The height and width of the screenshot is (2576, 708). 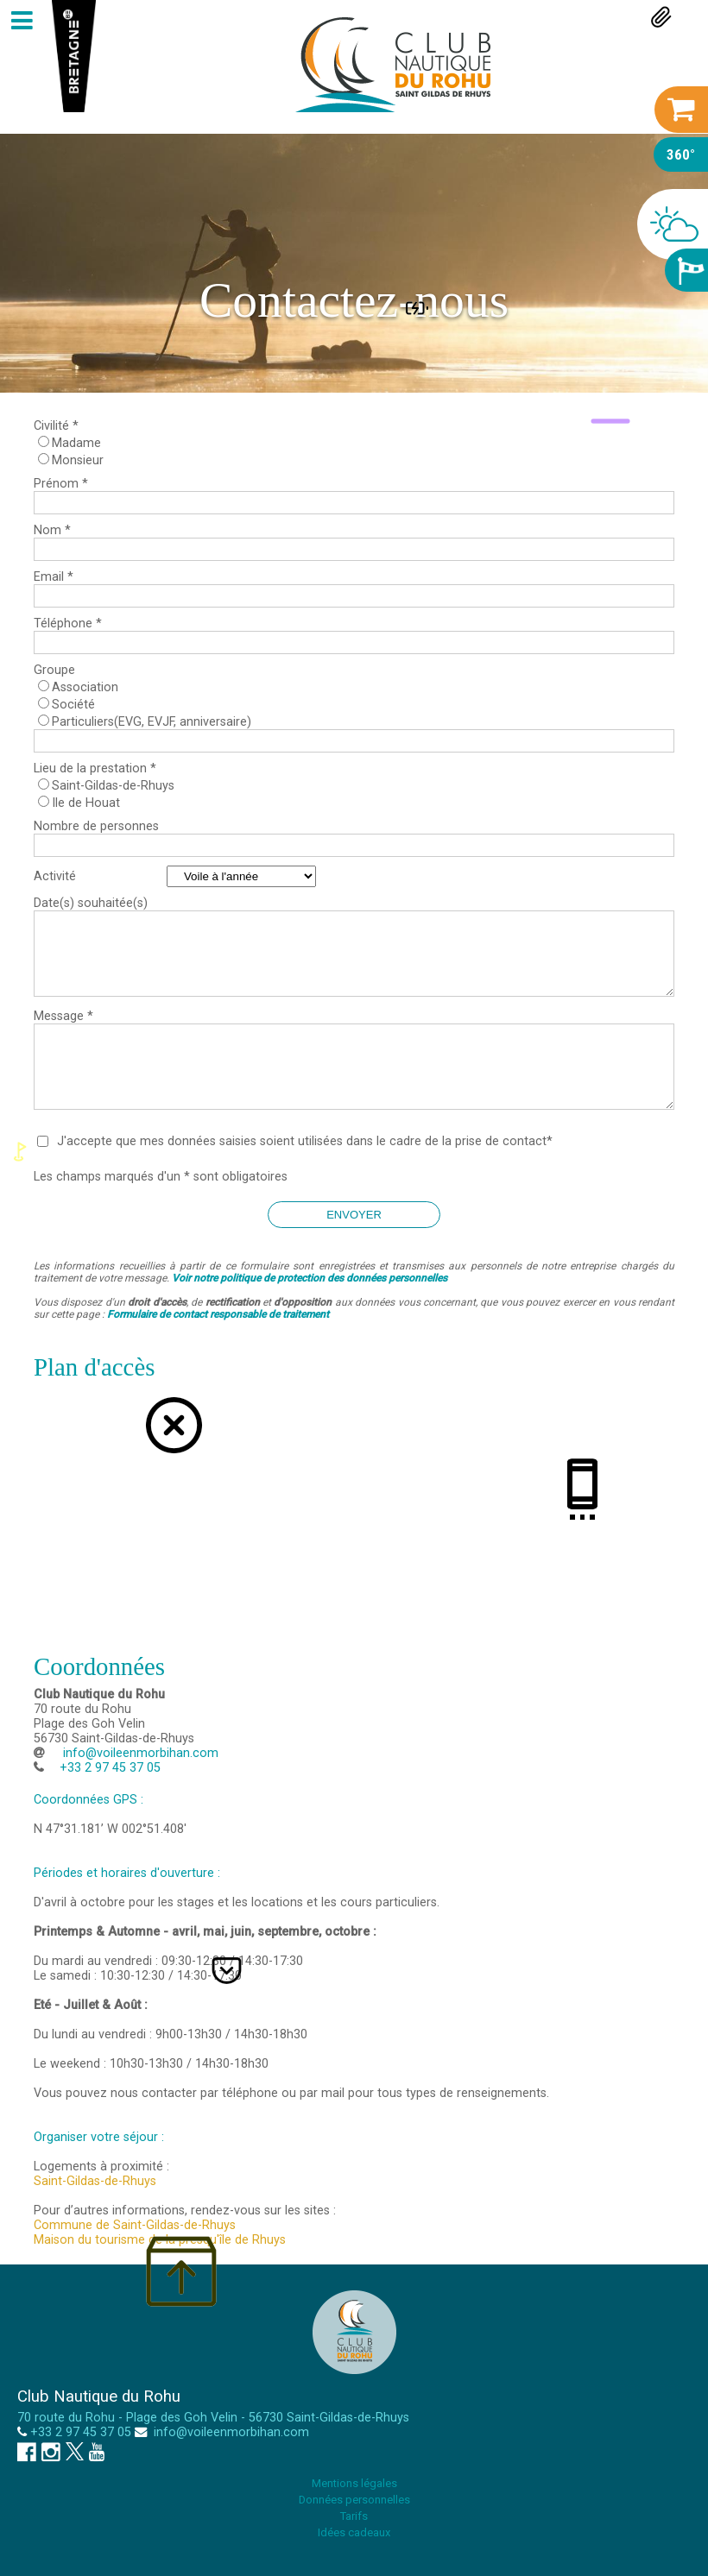 What do you see at coordinates (661, 17) in the screenshot?
I see `attach a file to your message` at bounding box center [661, 17].